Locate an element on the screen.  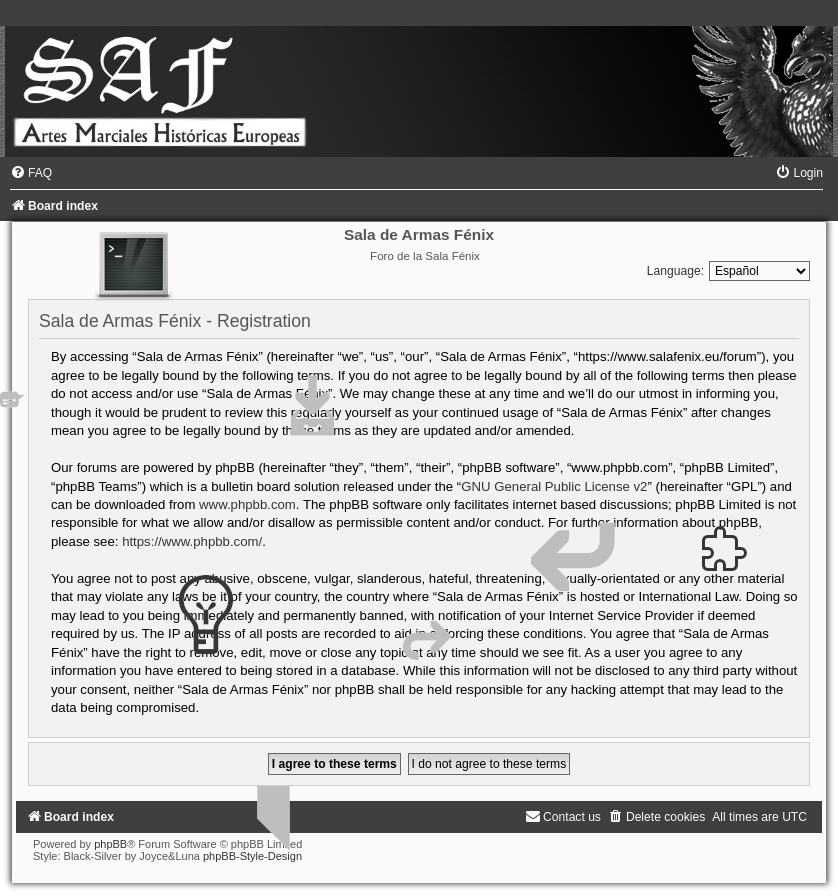
open the terminal application is located at coordinates (133, 262).